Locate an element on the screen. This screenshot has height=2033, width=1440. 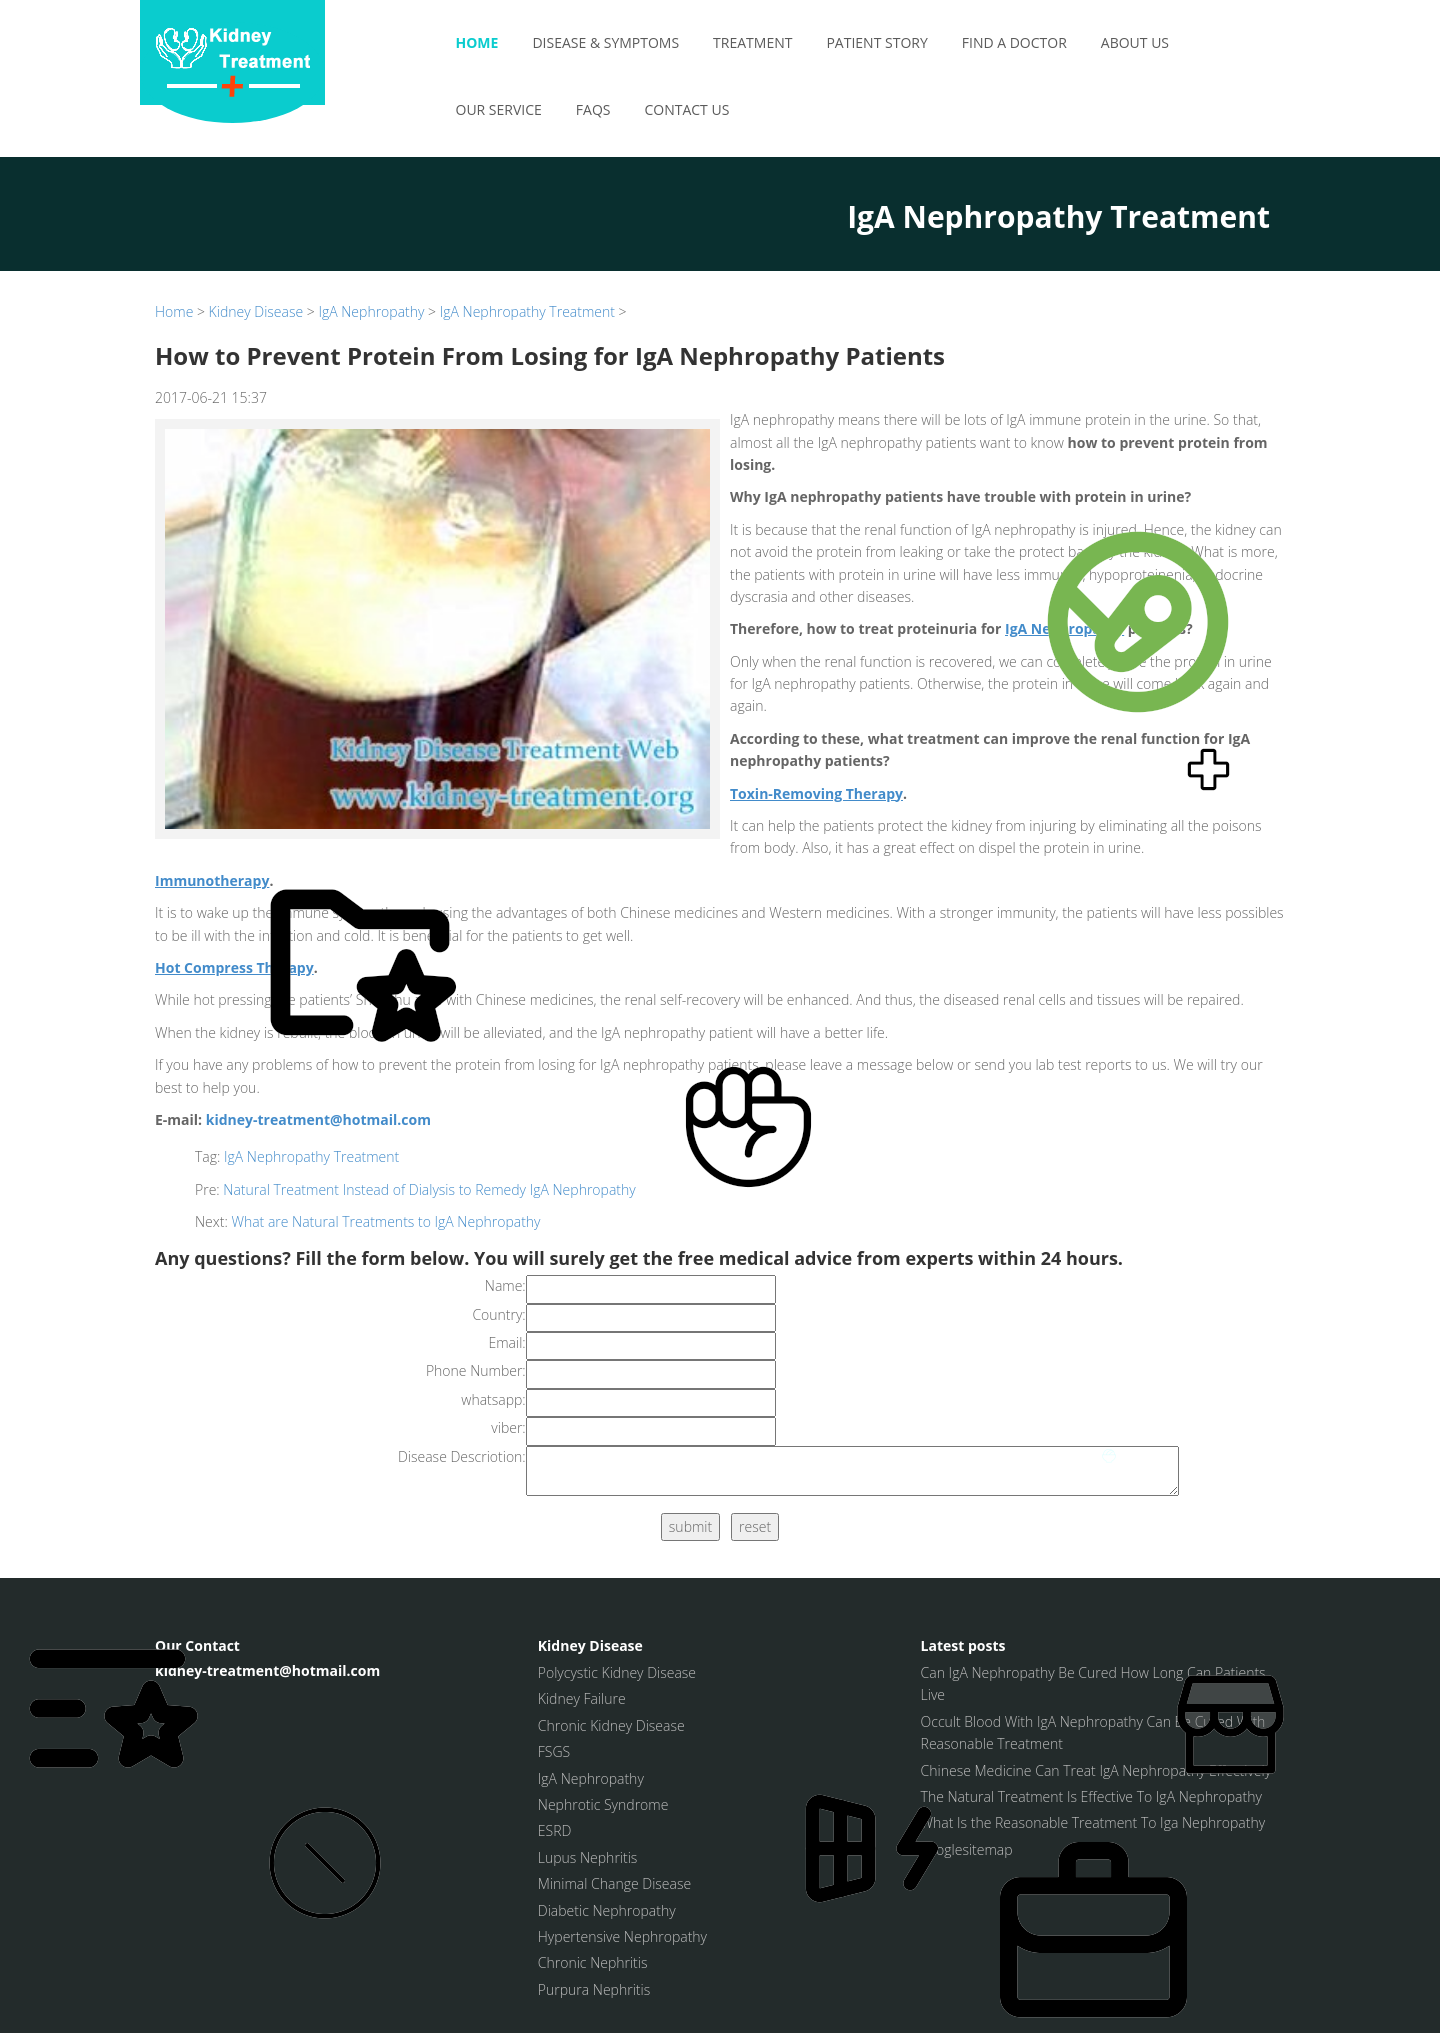
indicates a prohibited or restricted action is located at coordinates (325, 1863).